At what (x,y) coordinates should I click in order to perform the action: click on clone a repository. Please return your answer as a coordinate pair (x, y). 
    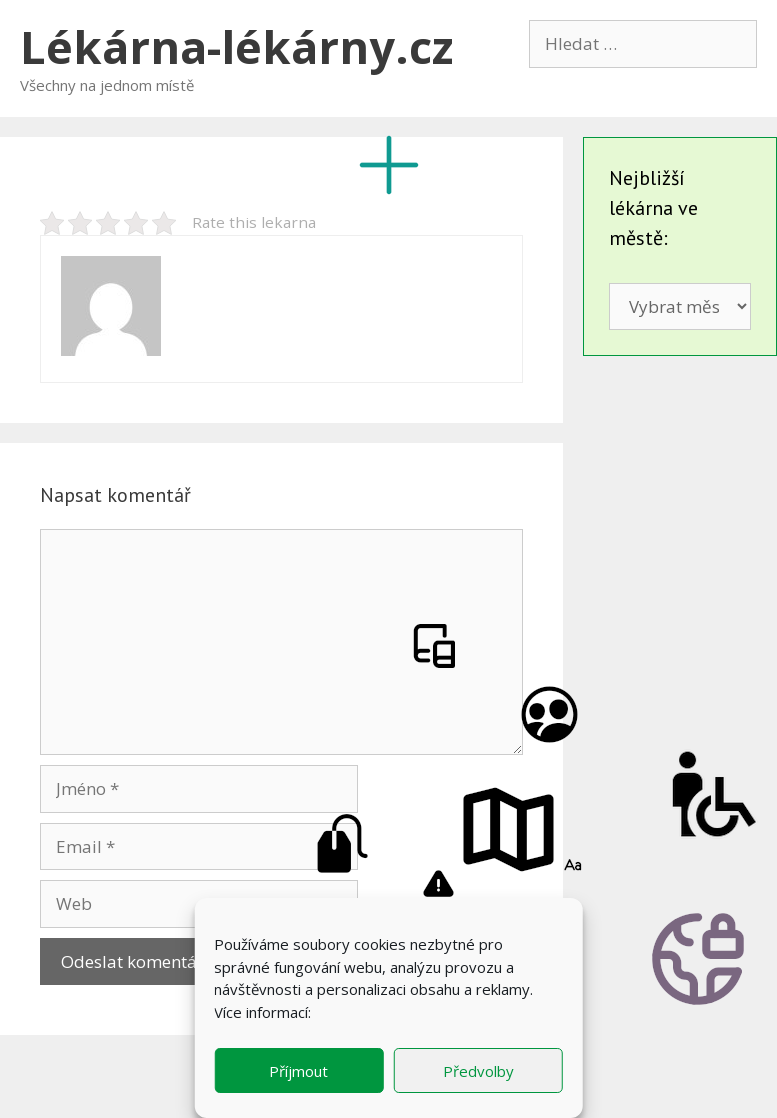
    Looking at the image, I should click on (433, 646).